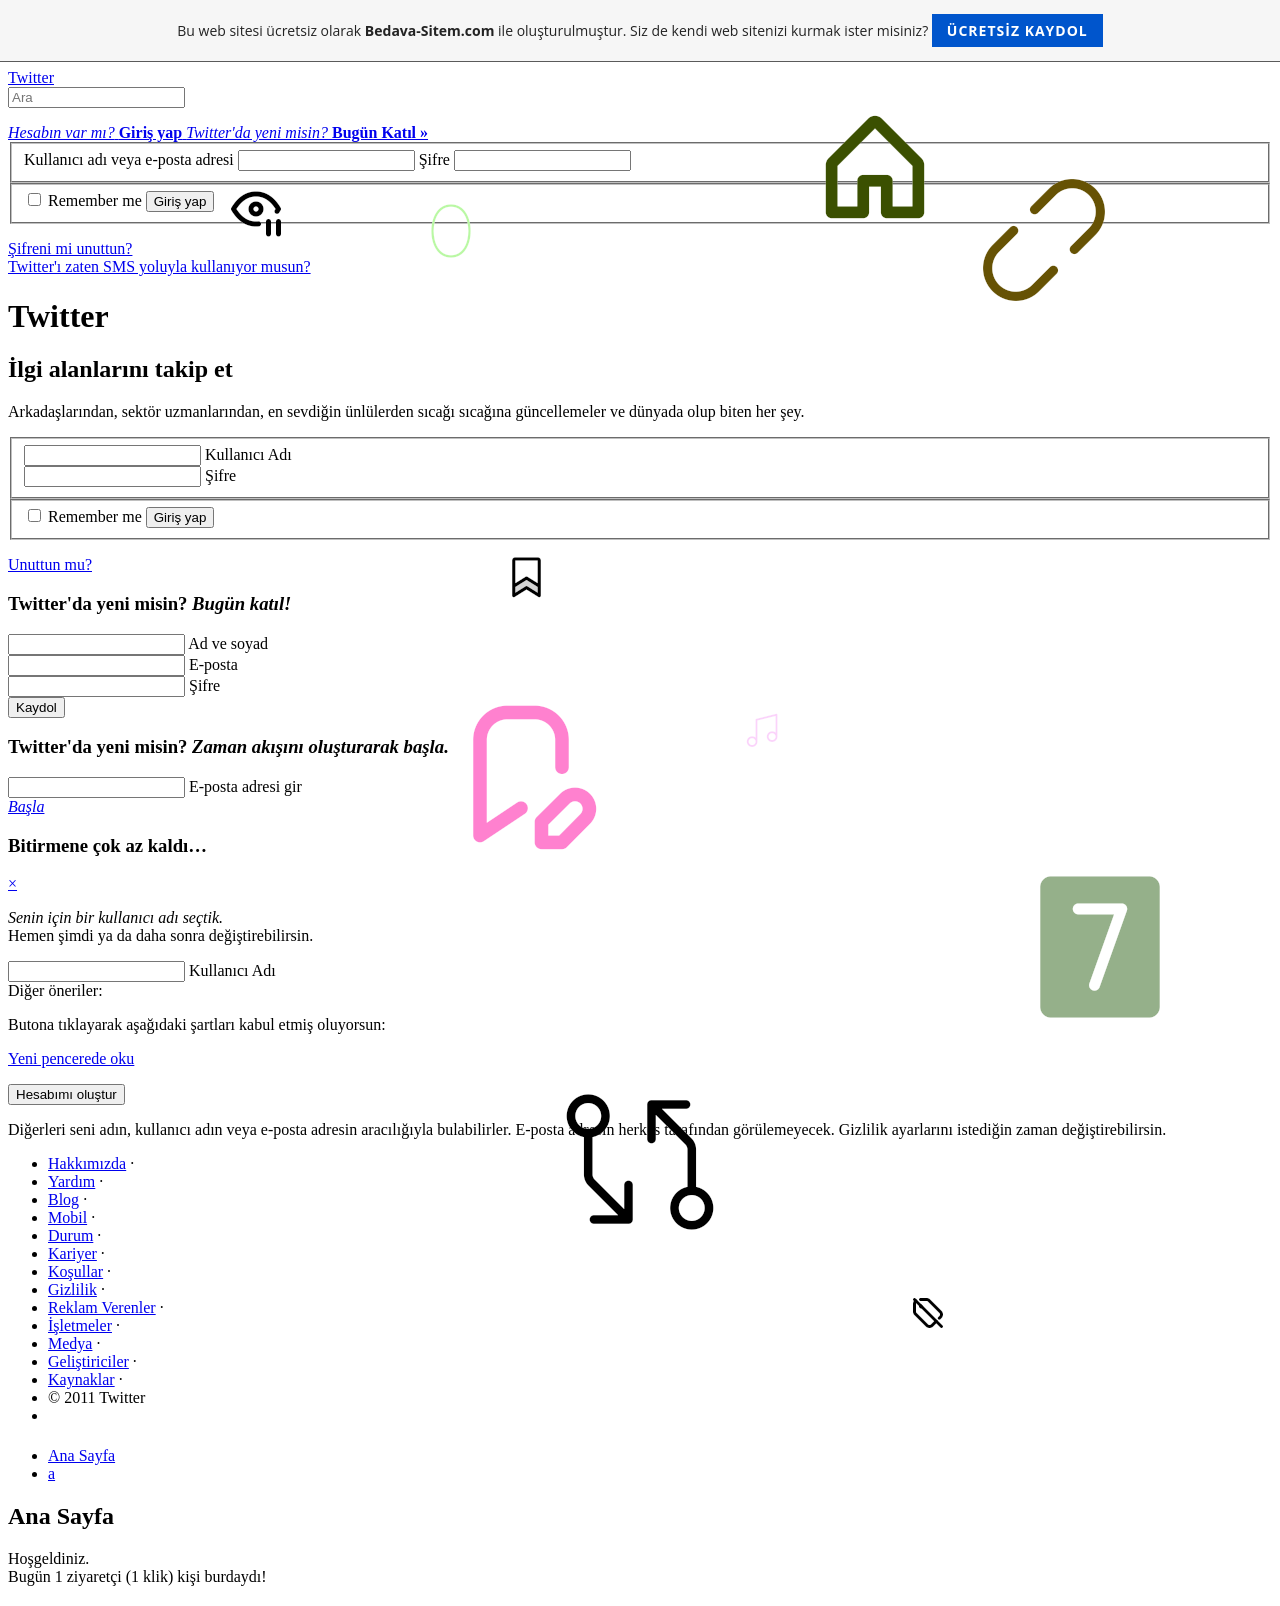 The width and height of the screenshot is (1280, 1606). What do you see at coordinates (521, 774) in the screenshot?
I see `edit a saved bookmark` at bounding box center [521, 774].